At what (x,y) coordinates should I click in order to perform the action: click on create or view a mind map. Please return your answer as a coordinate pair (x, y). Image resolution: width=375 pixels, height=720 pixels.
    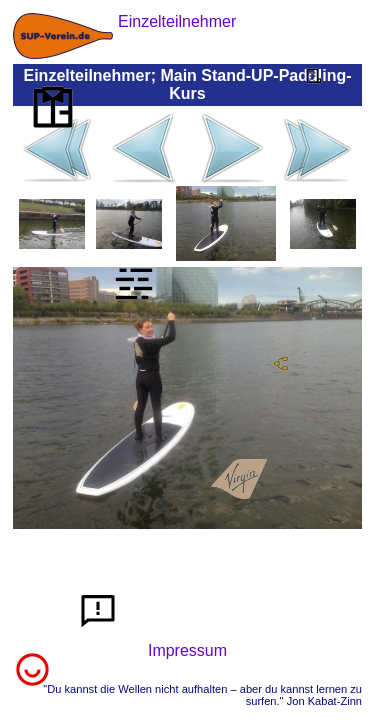
    Looking at the image, I should click on (281, 363).